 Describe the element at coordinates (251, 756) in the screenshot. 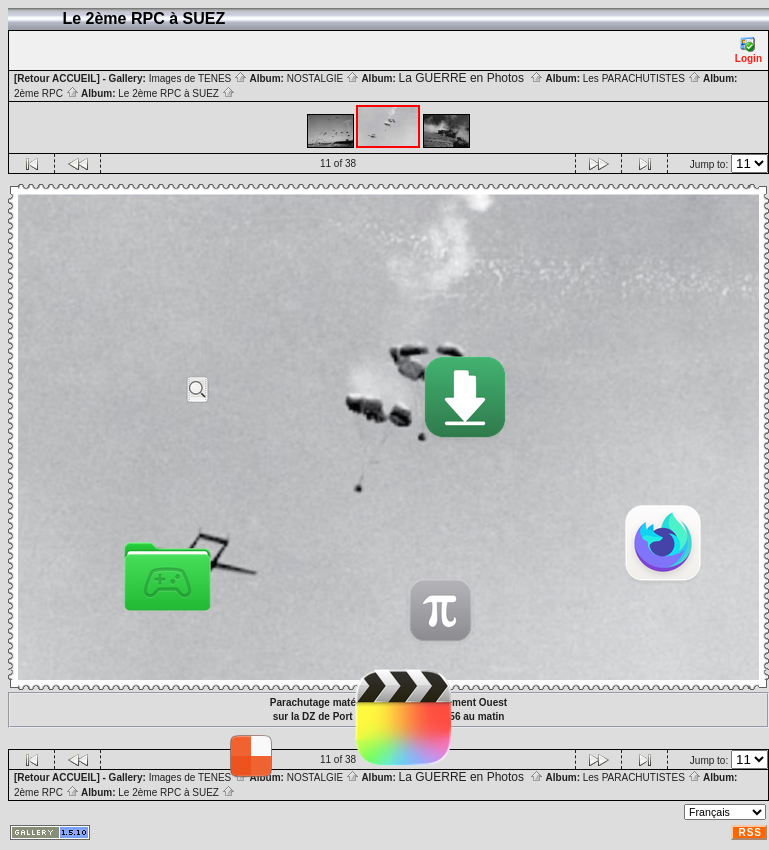

I see `switch to the top-right workspace` at that location.